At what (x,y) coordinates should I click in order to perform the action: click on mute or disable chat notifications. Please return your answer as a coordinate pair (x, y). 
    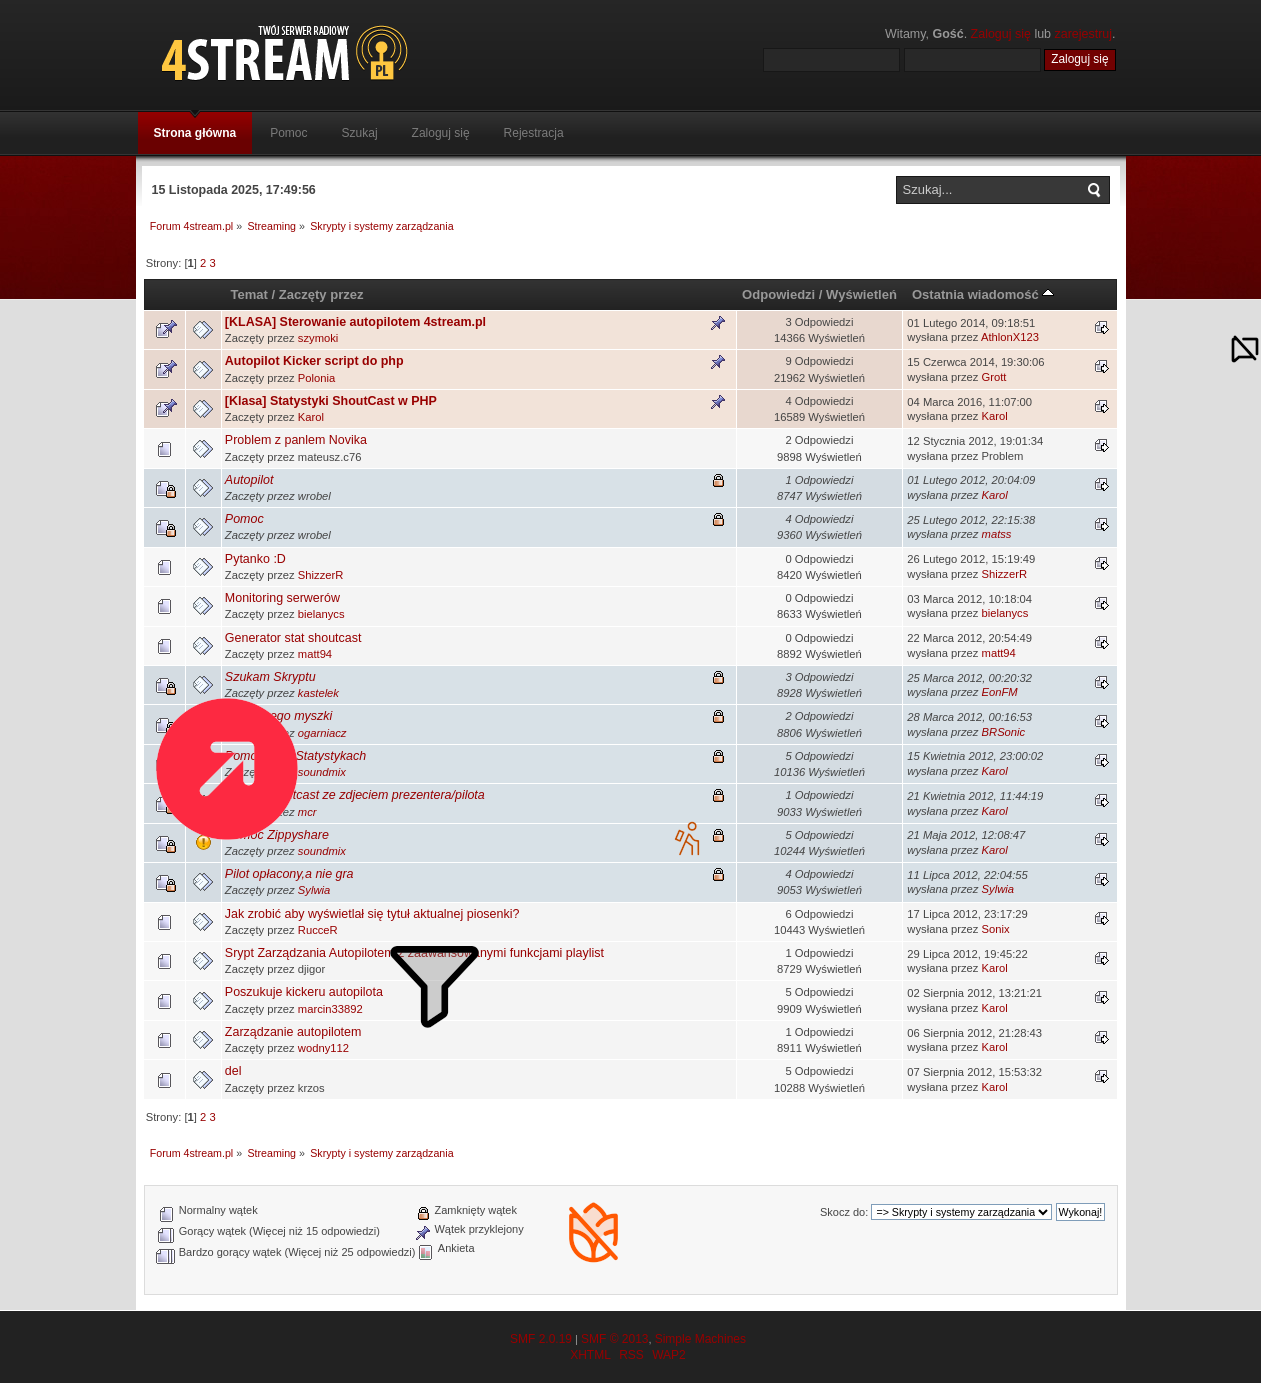
    Looking at the image, I should click on (1245, 348).